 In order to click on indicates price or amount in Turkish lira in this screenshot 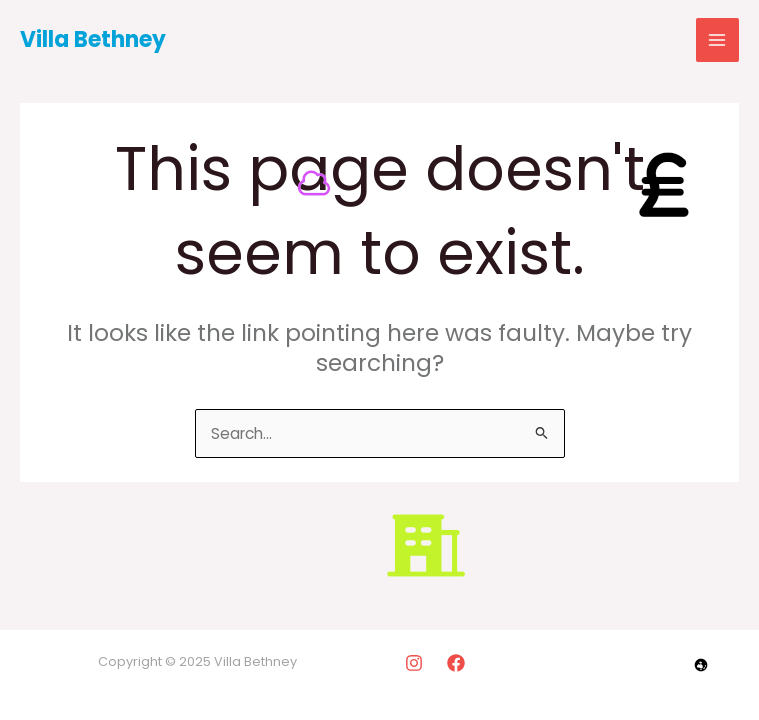, I will do `click(665, 184)`.